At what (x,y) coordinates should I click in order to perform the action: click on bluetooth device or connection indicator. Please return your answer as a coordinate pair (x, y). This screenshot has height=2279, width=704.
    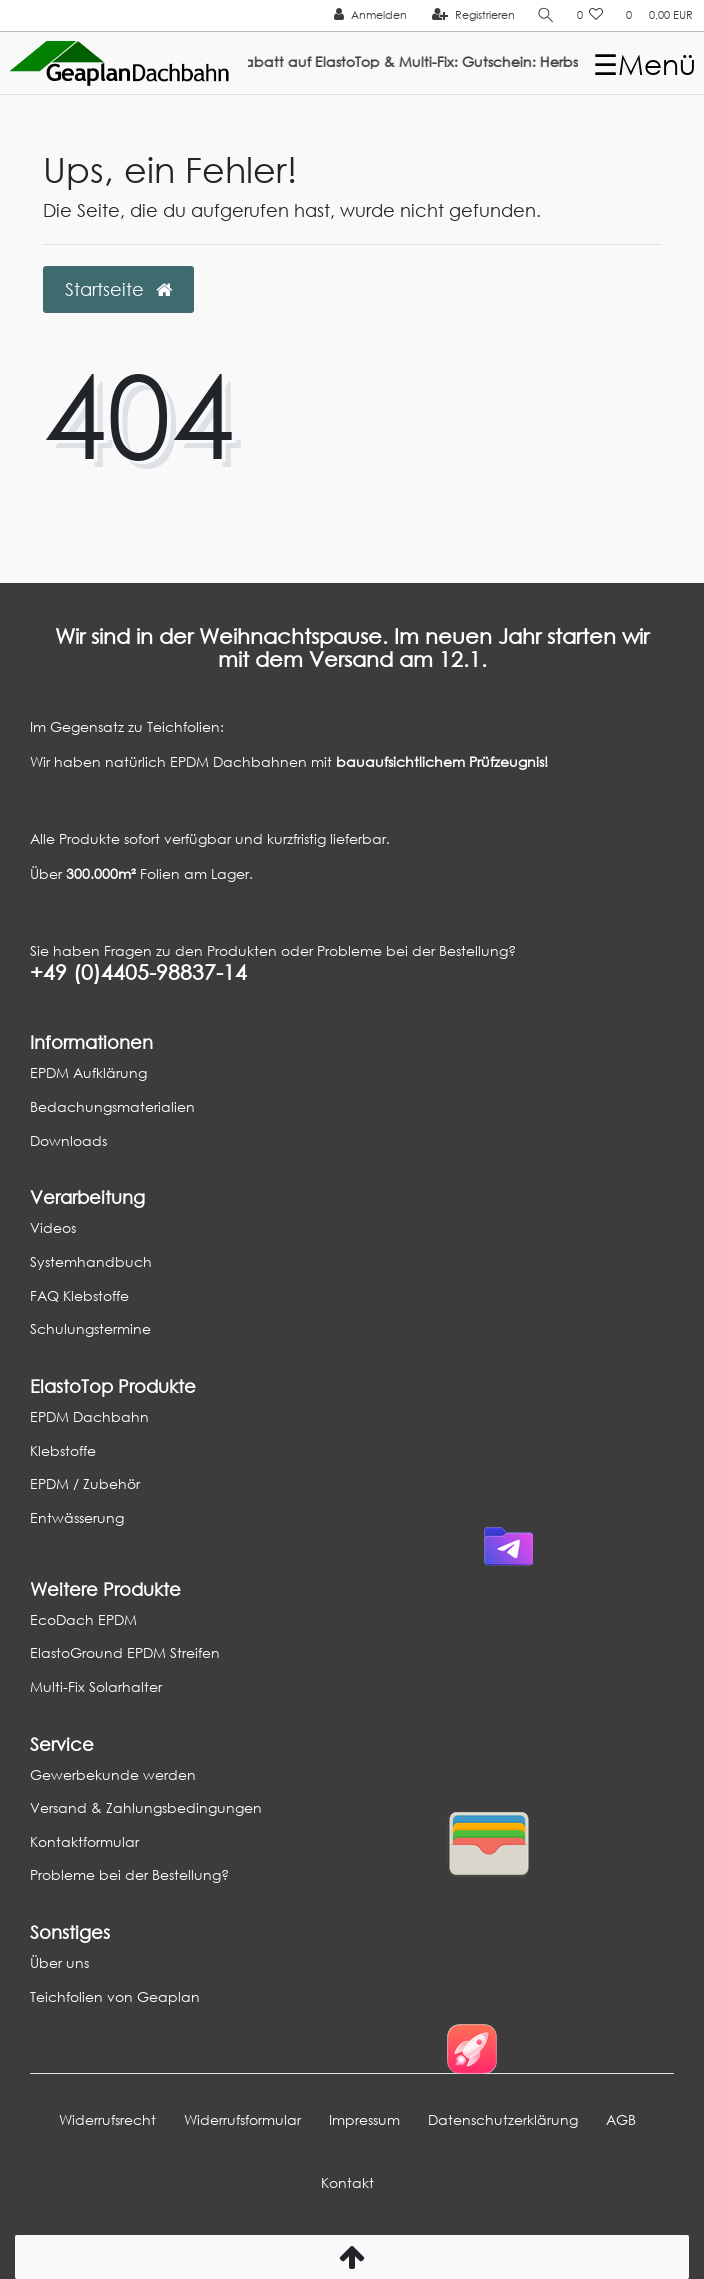
    Looking at the image, I should click on (157, 261).